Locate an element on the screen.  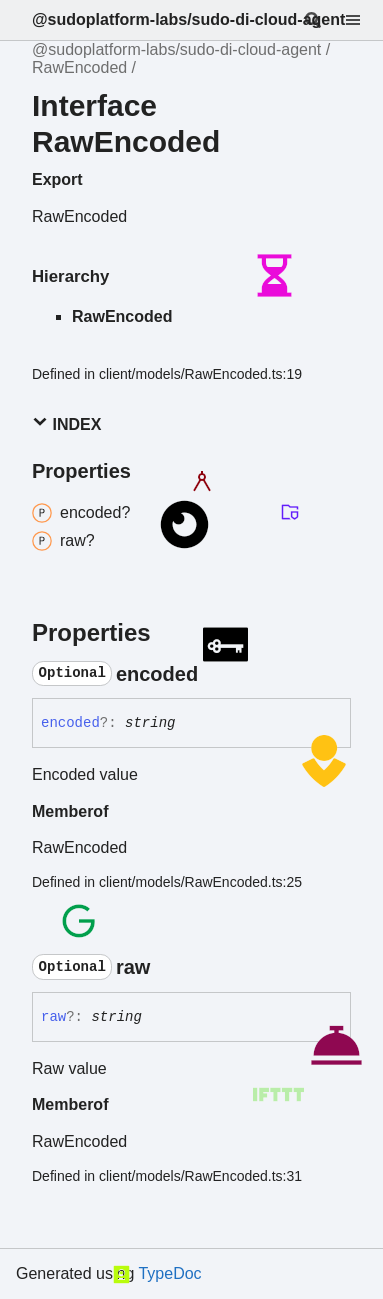
sign in with Google is located at coordinates (79, 921).